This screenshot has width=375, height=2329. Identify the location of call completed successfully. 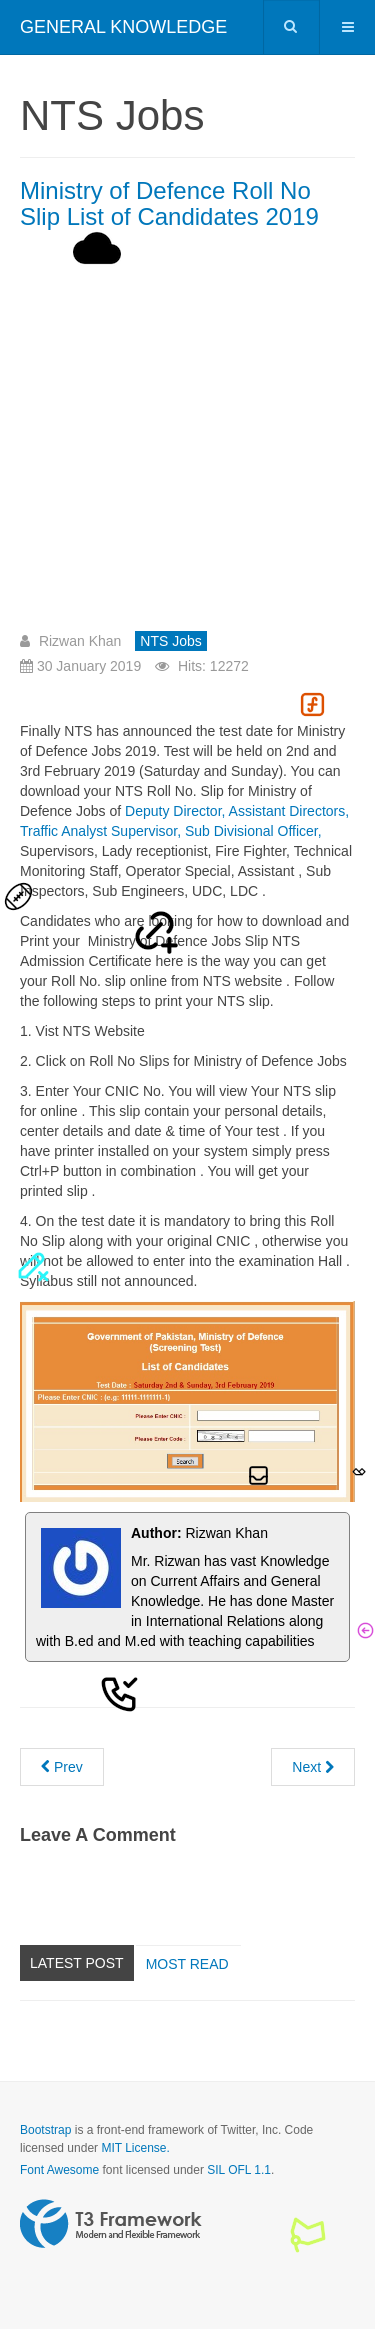
(119, 1693).